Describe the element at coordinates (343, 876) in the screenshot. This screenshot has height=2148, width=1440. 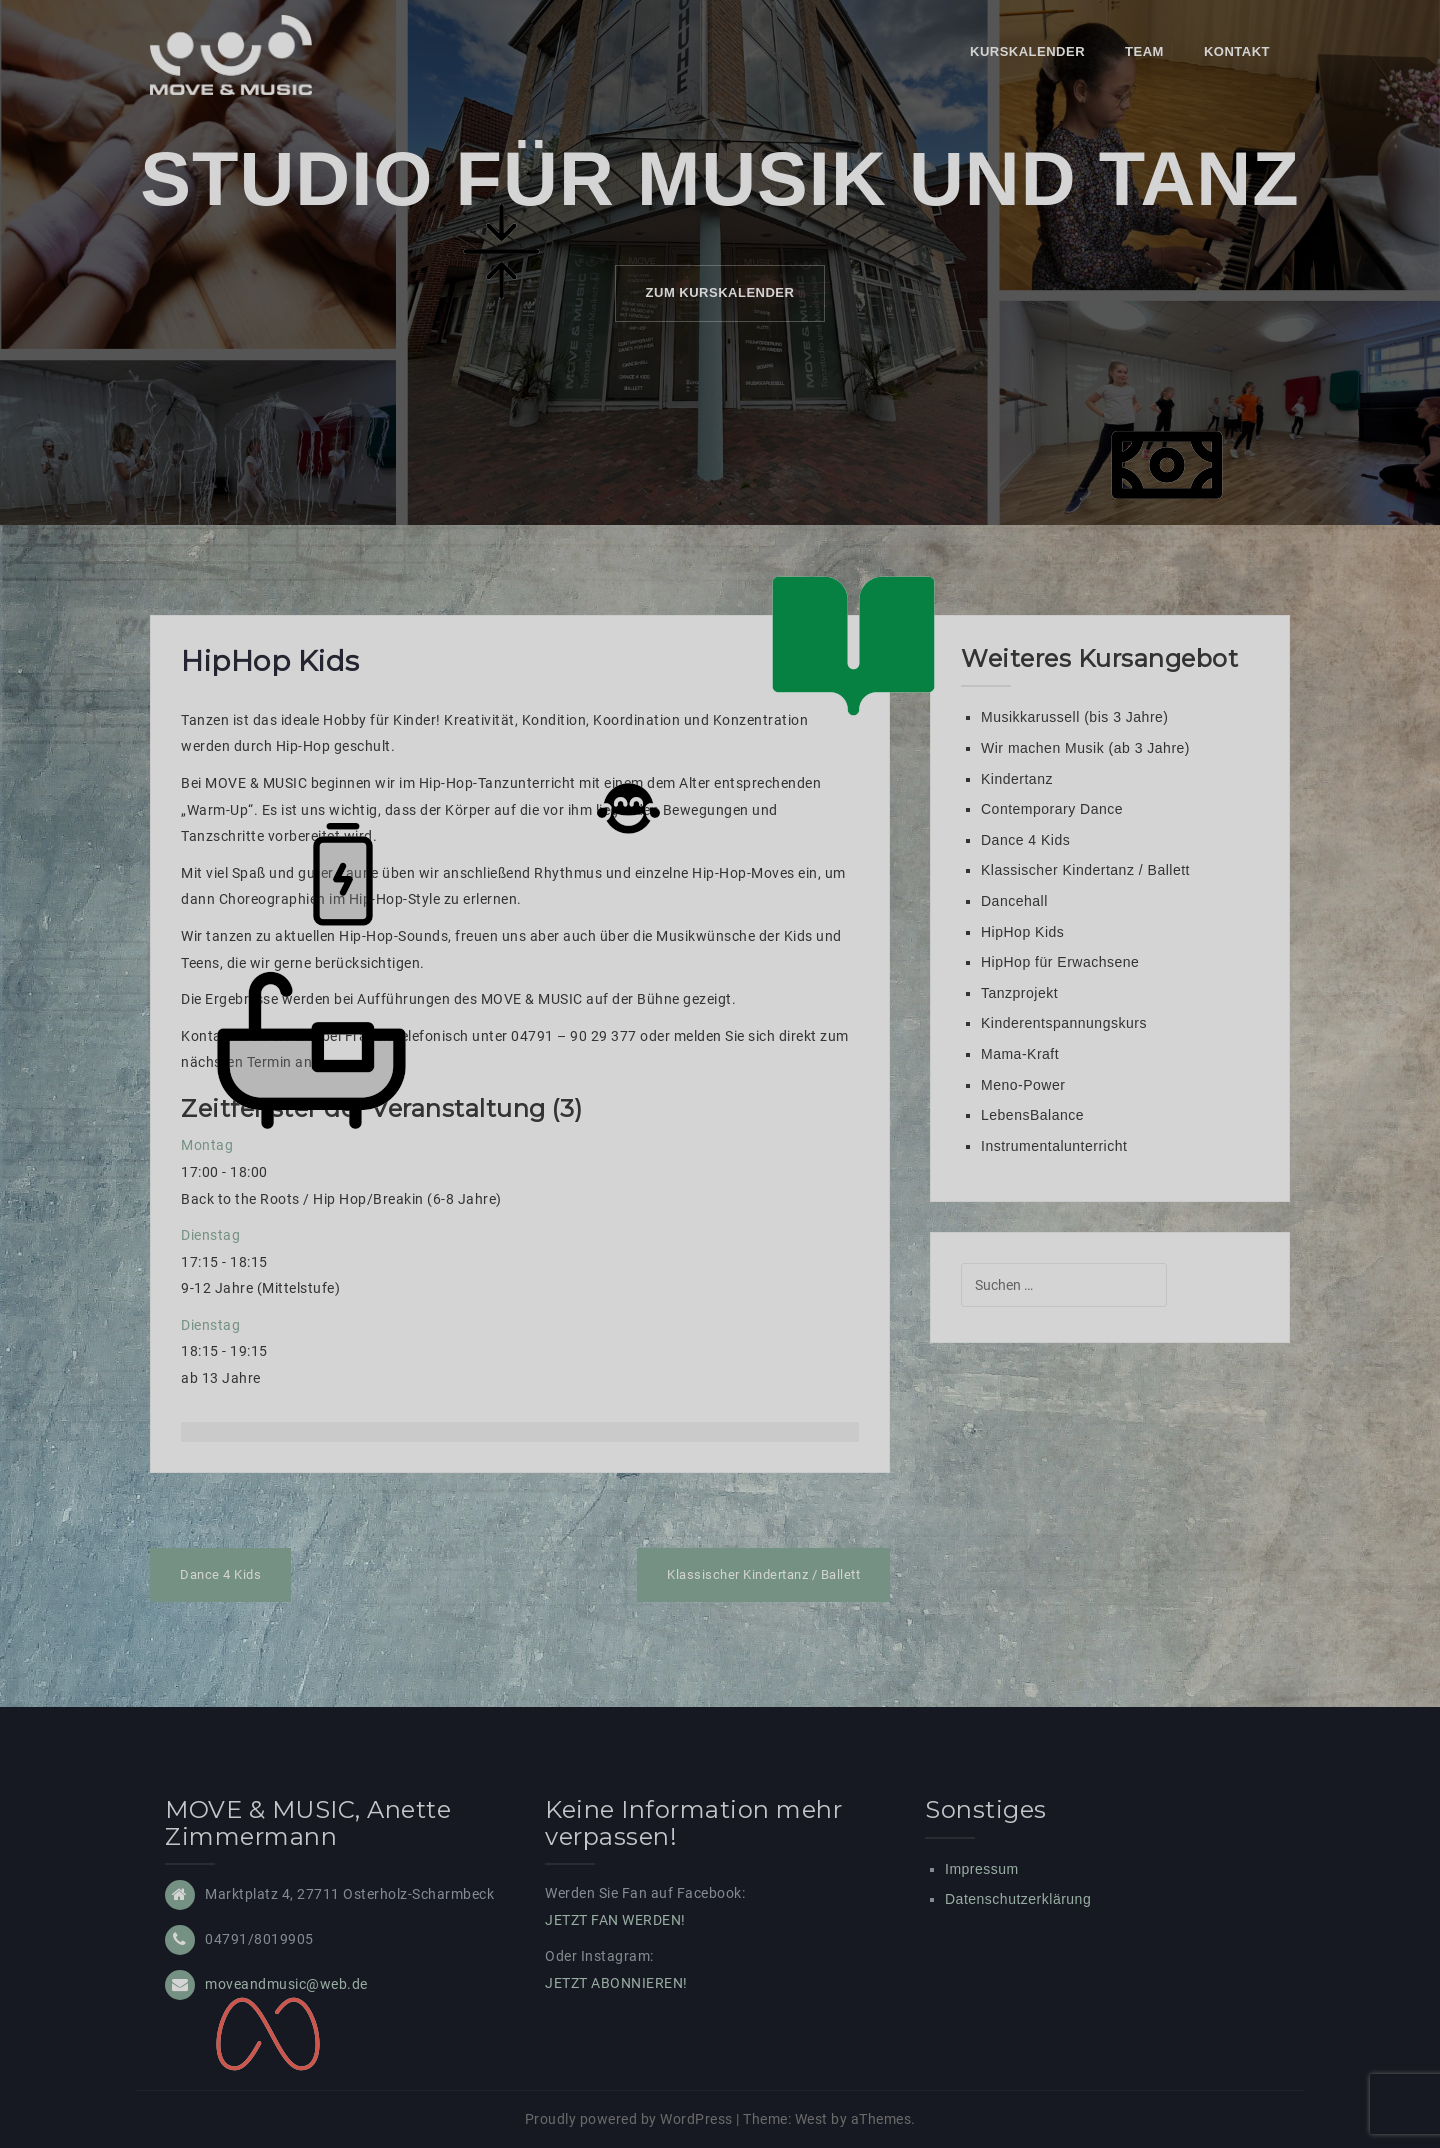
I see `indicates device is currently charging` at that location.